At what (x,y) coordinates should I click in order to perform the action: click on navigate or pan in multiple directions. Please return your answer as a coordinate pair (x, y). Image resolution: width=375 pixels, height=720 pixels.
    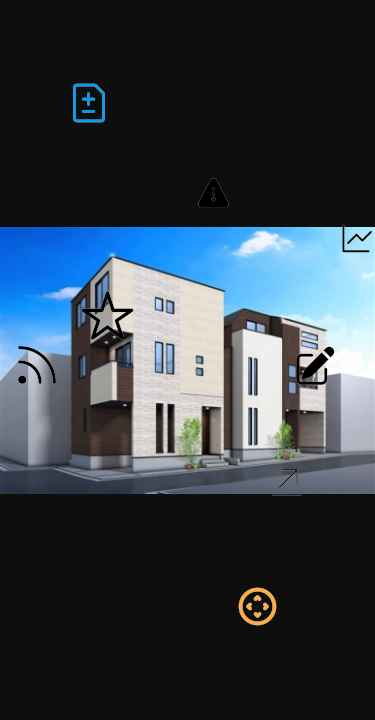
    Looking at the image, I should click on (257, 606).